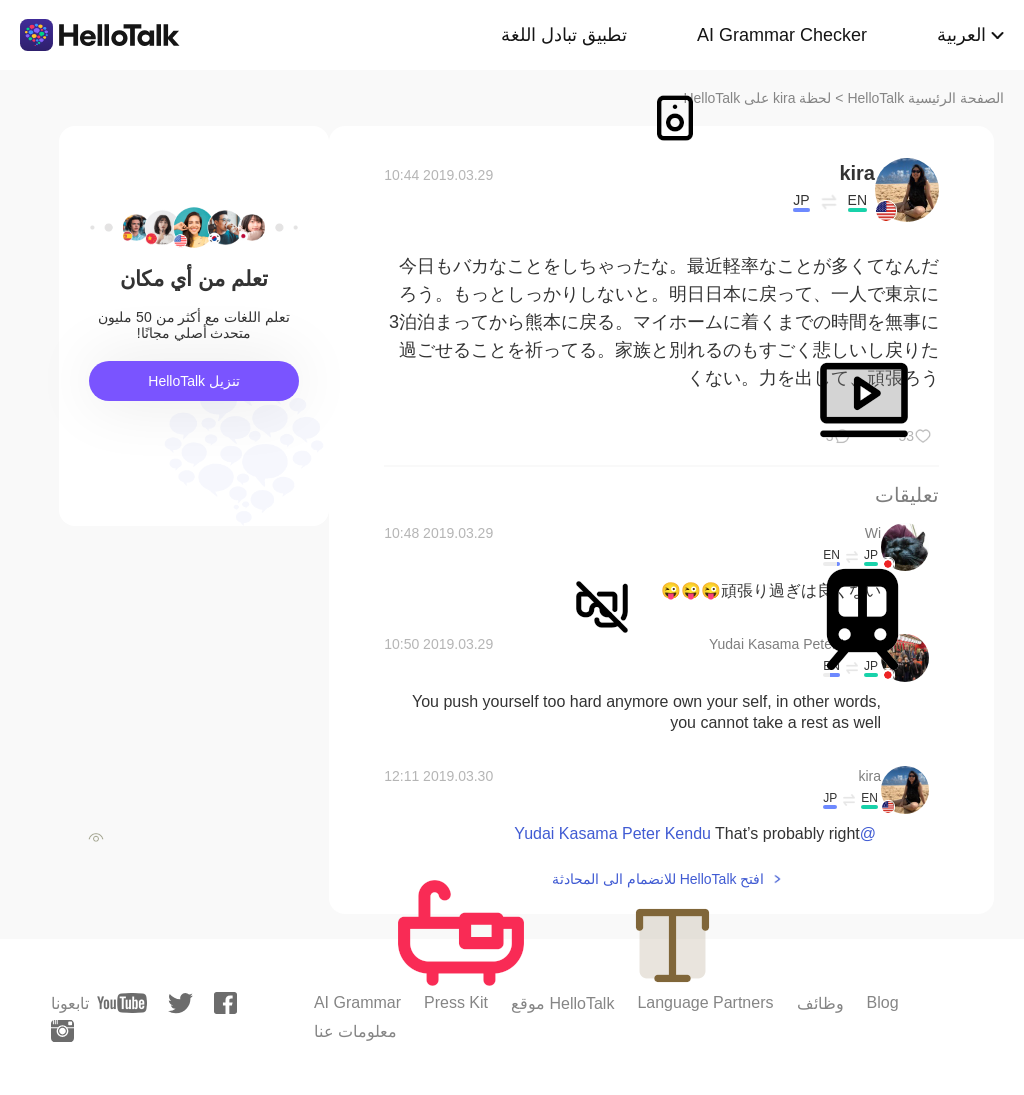 Image resolution: width=1024 pixels, height=1095 pixels. I want to click on disable scuba or diving mode, so click(602, 607).